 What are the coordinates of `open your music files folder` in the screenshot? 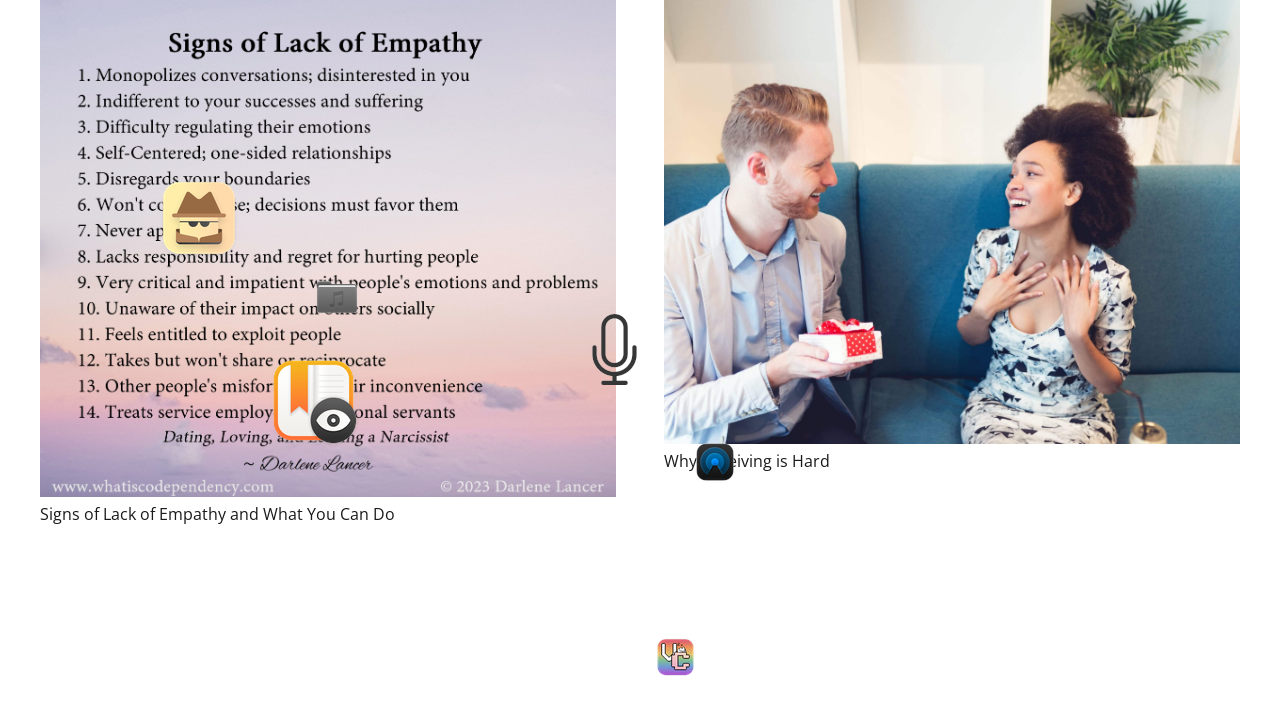 It's located at (337, 297).